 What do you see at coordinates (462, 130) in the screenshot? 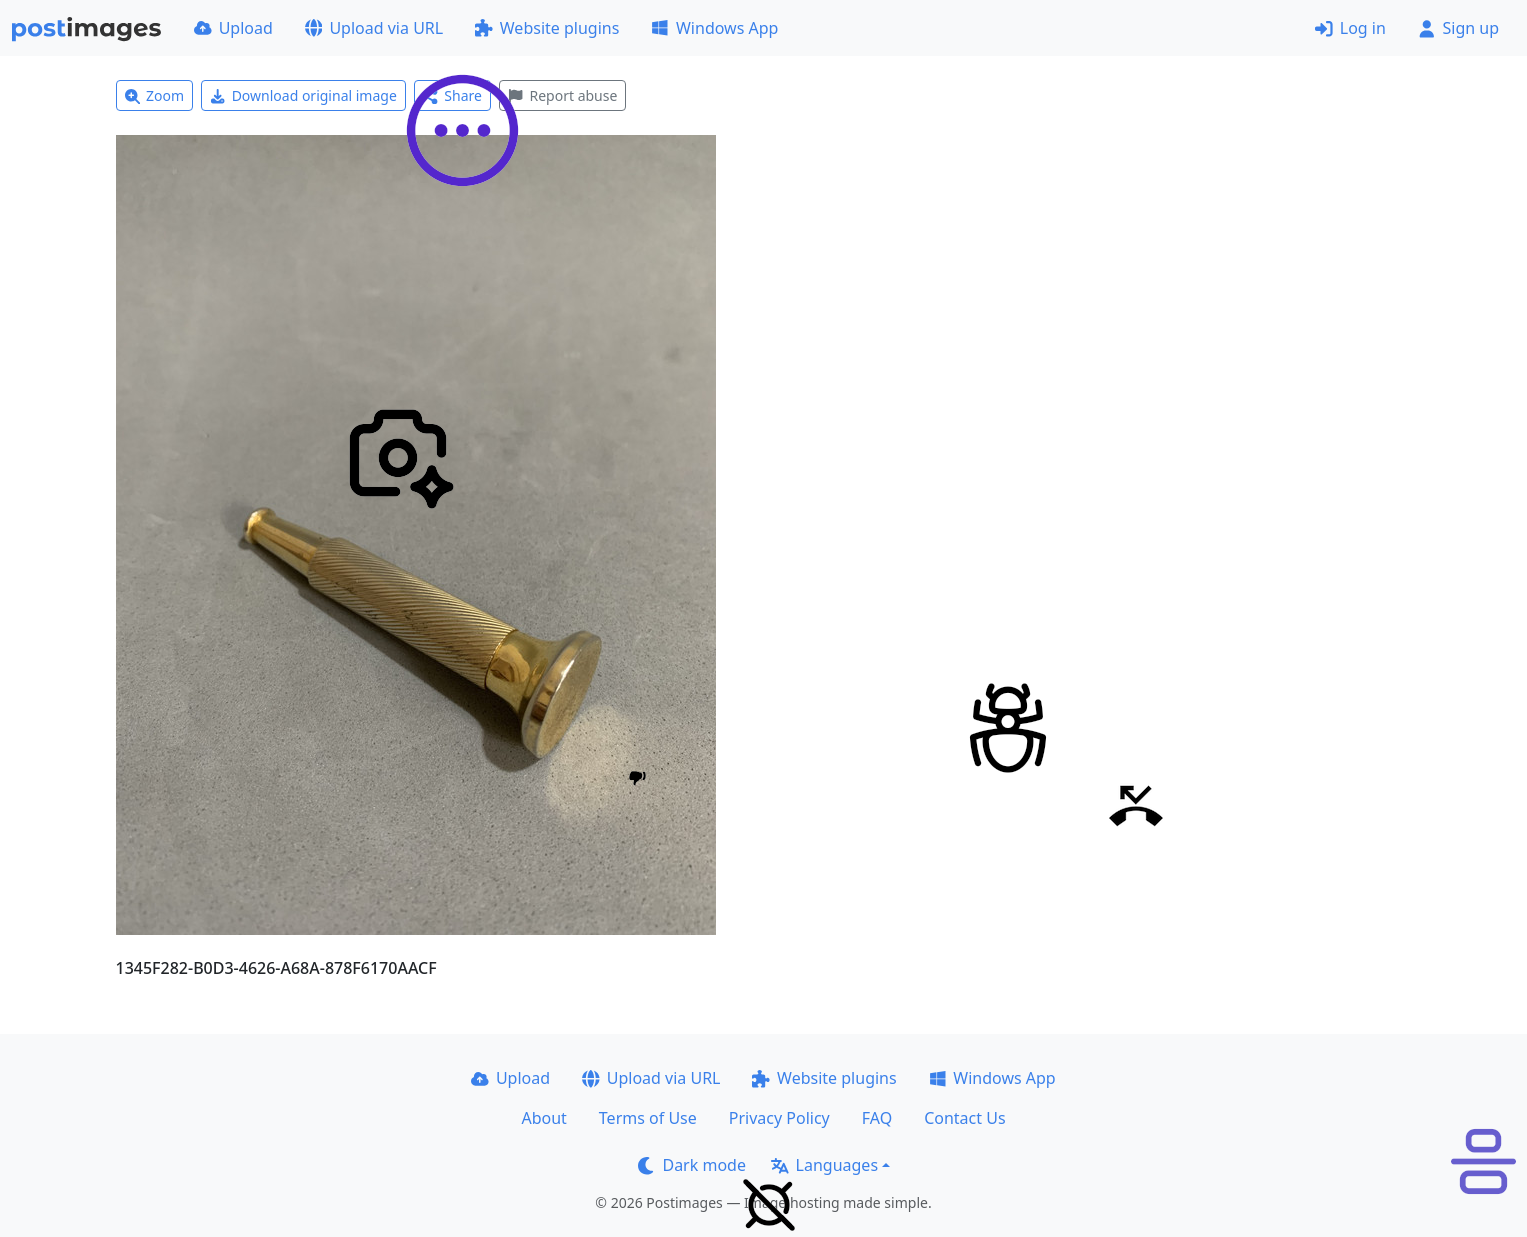
I see `view more options` at bounding box center [462, 130].